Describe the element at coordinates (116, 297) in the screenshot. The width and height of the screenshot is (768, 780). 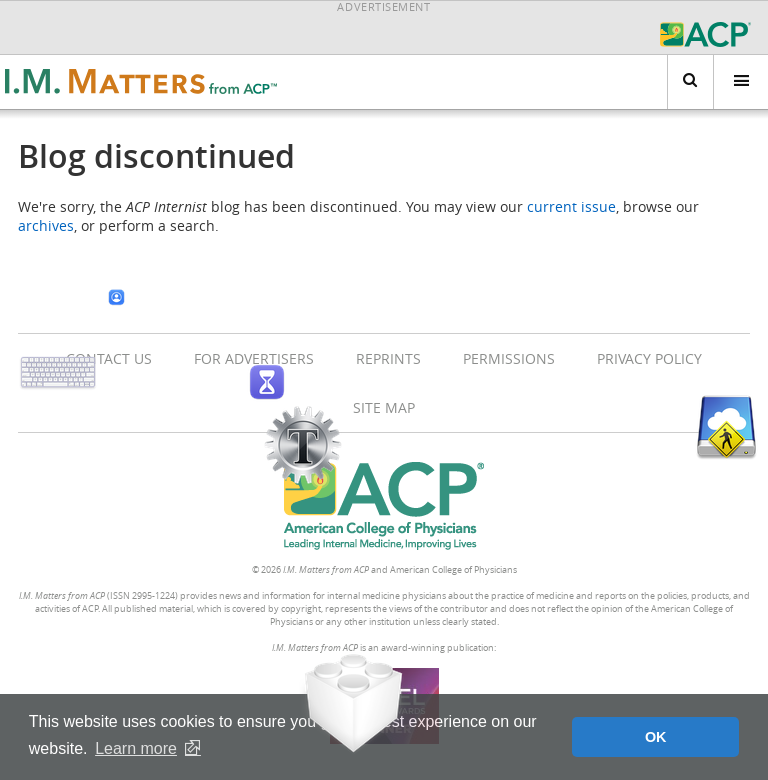
I see `manage contact list settings` at that location.